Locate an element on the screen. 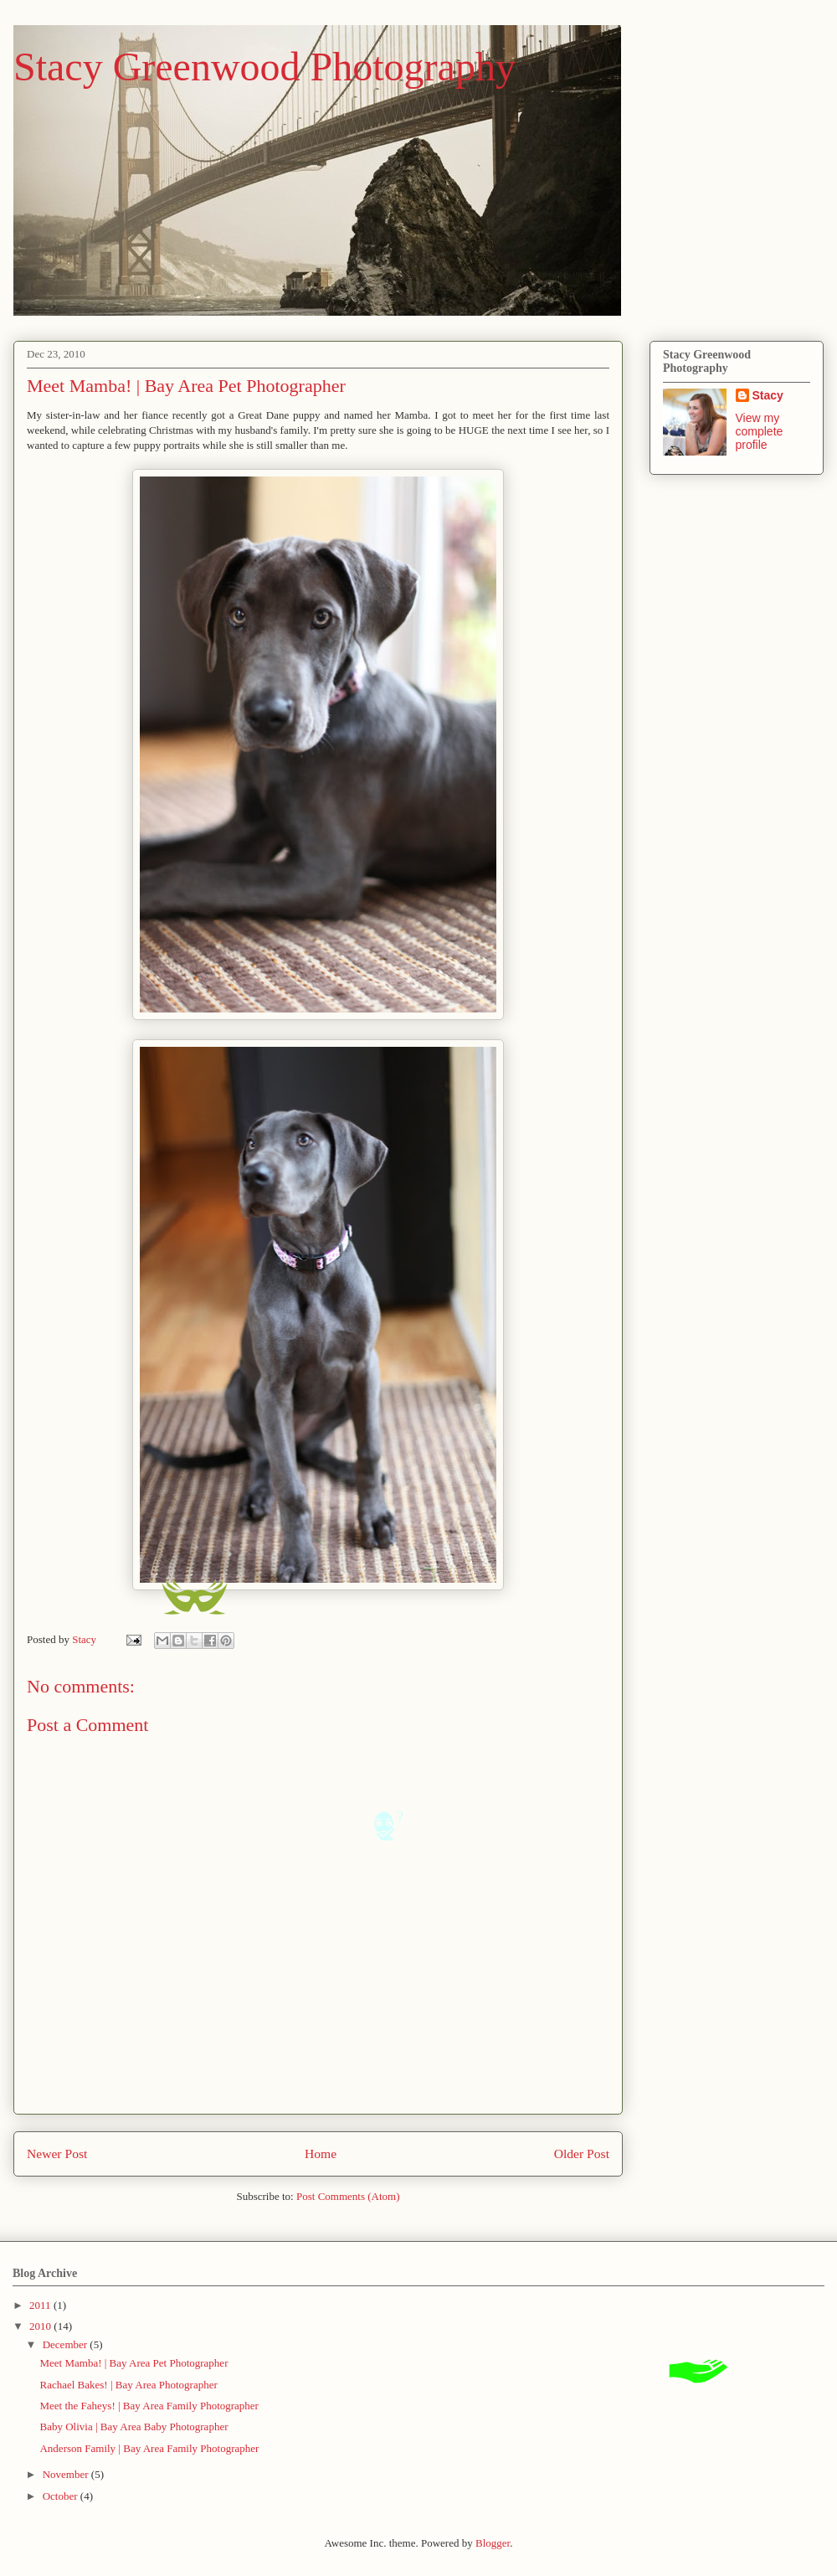 This screenshot has height=2576, width=837. request or receive an item is located at coordinates (698, 2371).